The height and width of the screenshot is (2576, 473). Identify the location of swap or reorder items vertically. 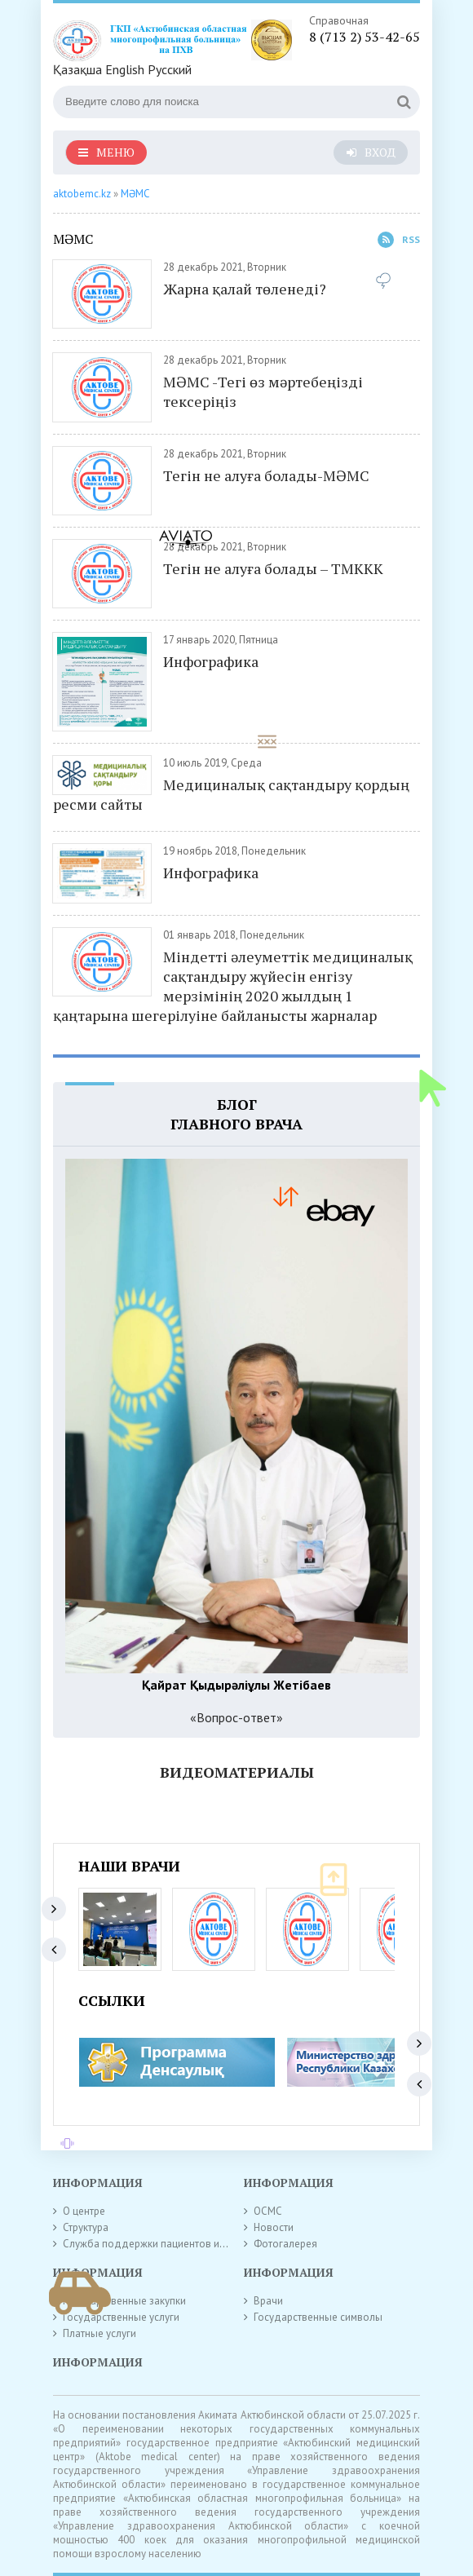
(285, 1196).